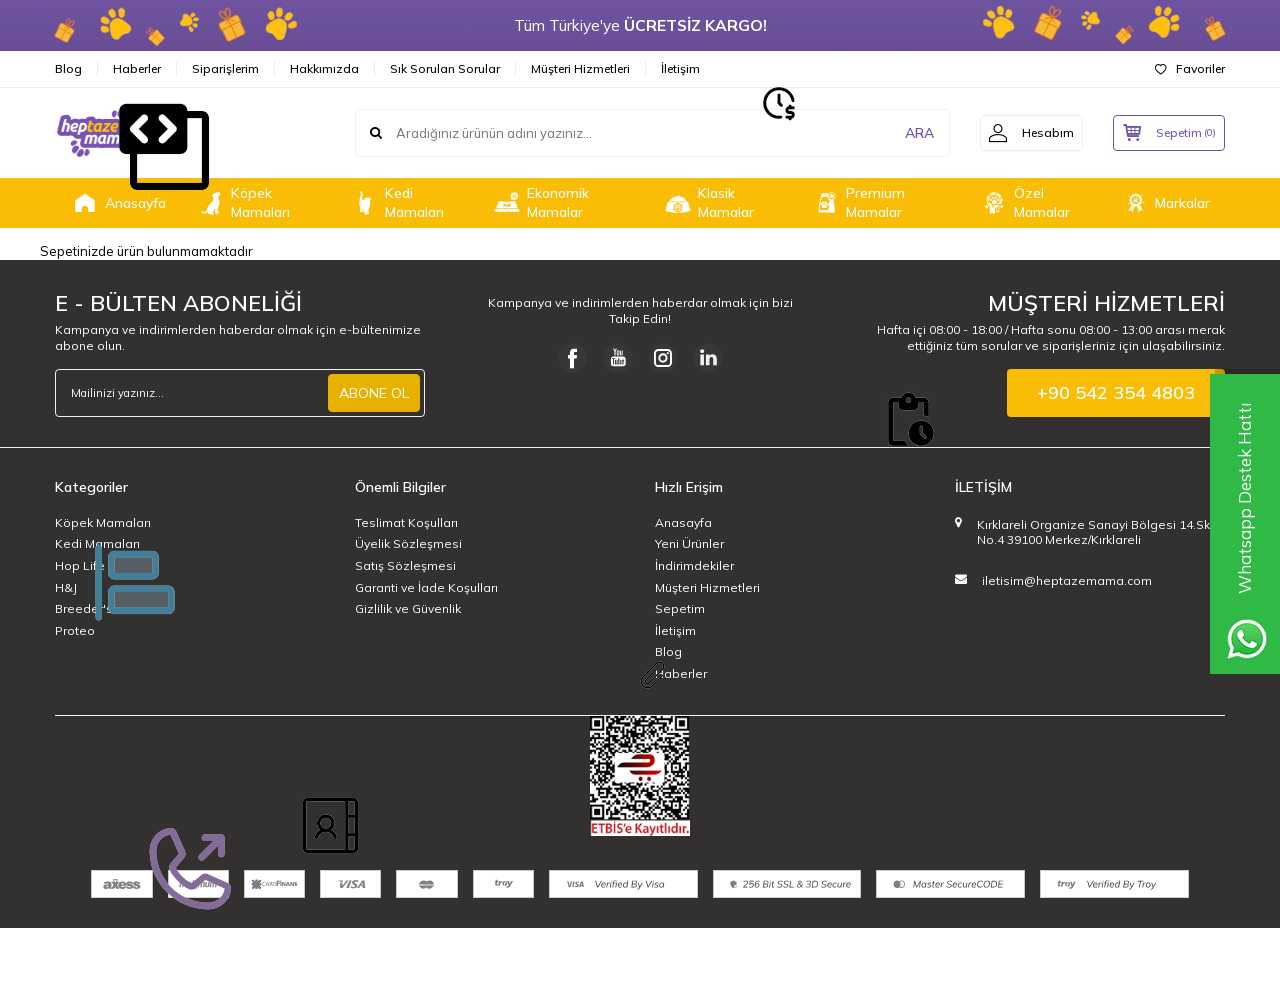 This screenshot has height=1008, width=1280. Describe the element at coordinates (908, 420) in the screenshot. I see `view tasks awaiting completion` at that location.